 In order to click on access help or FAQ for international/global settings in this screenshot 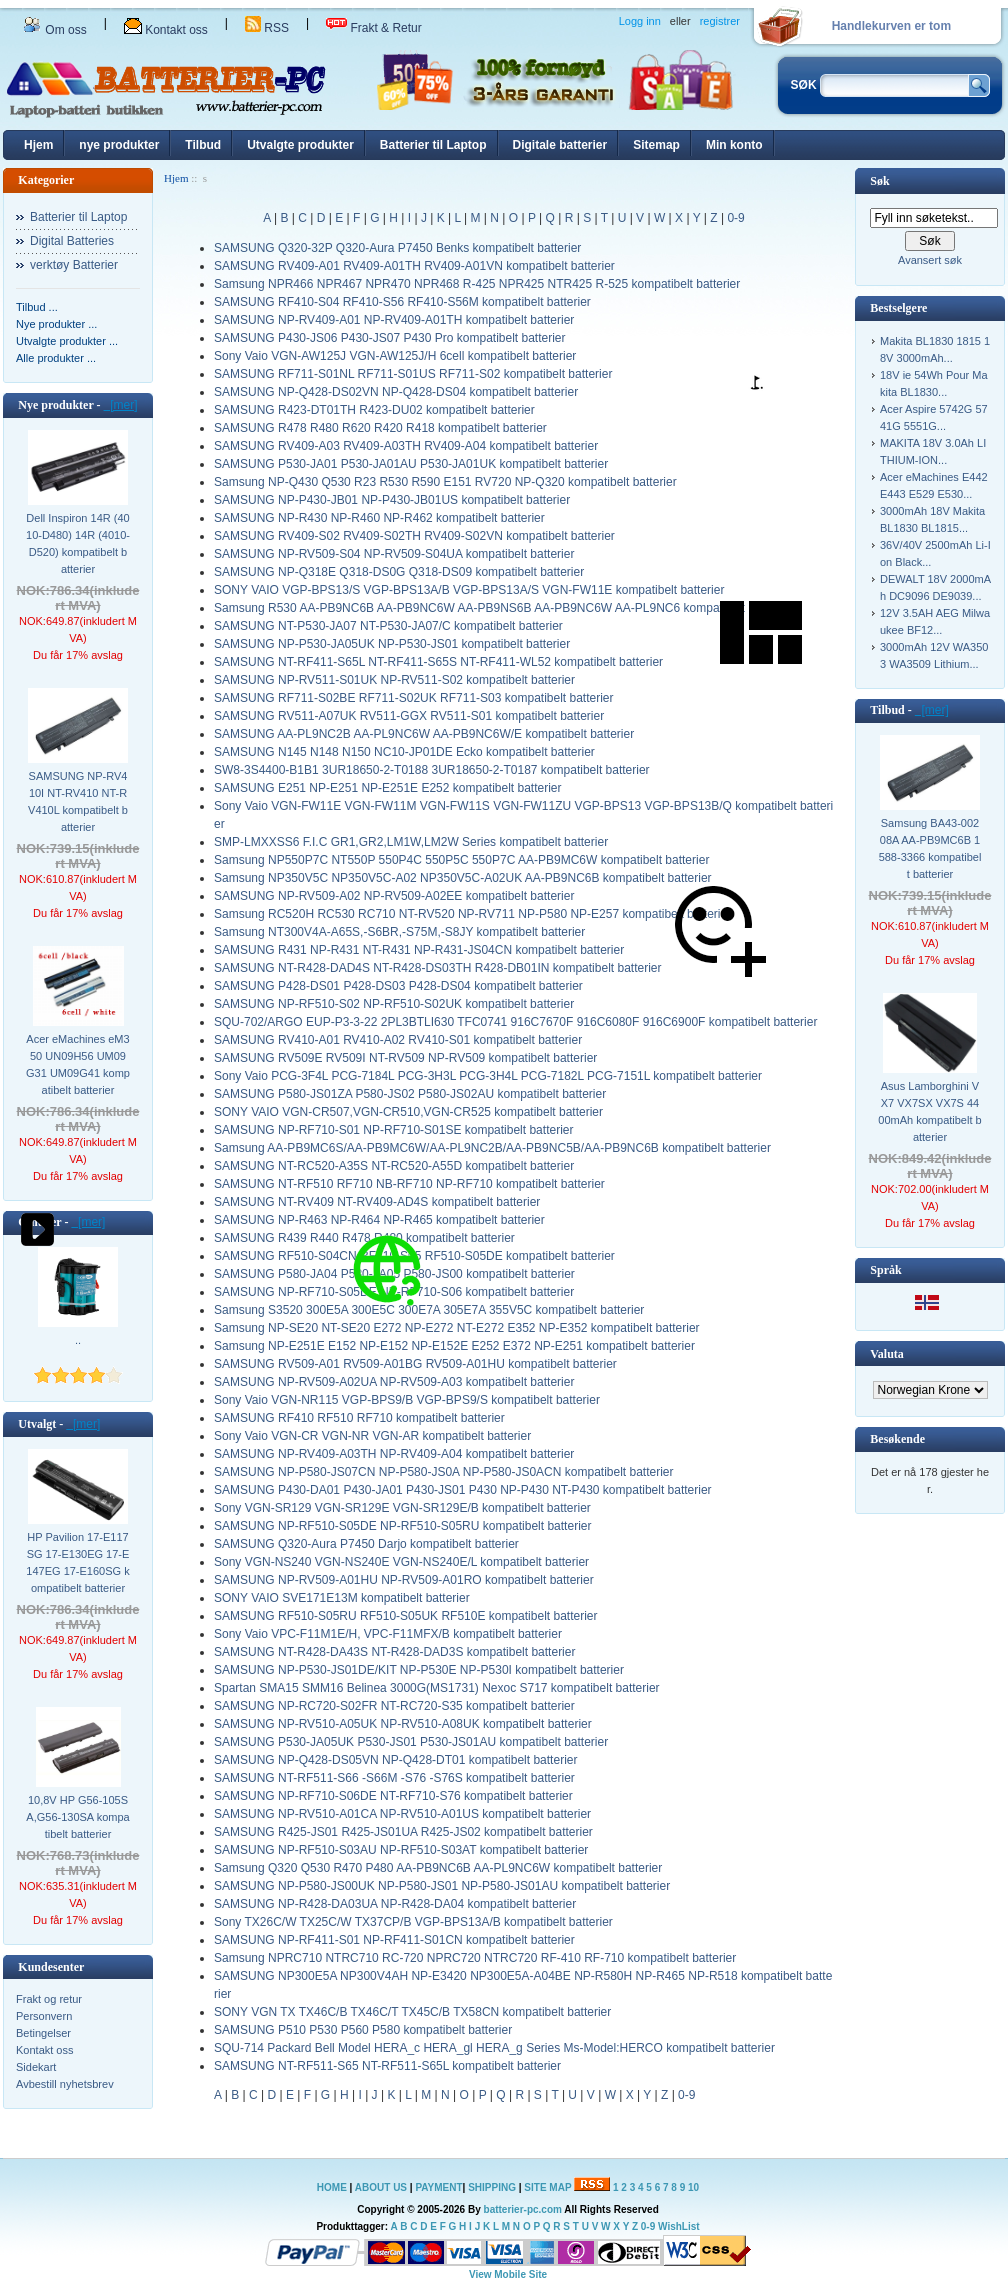, I will do `click(387, 1269)`.